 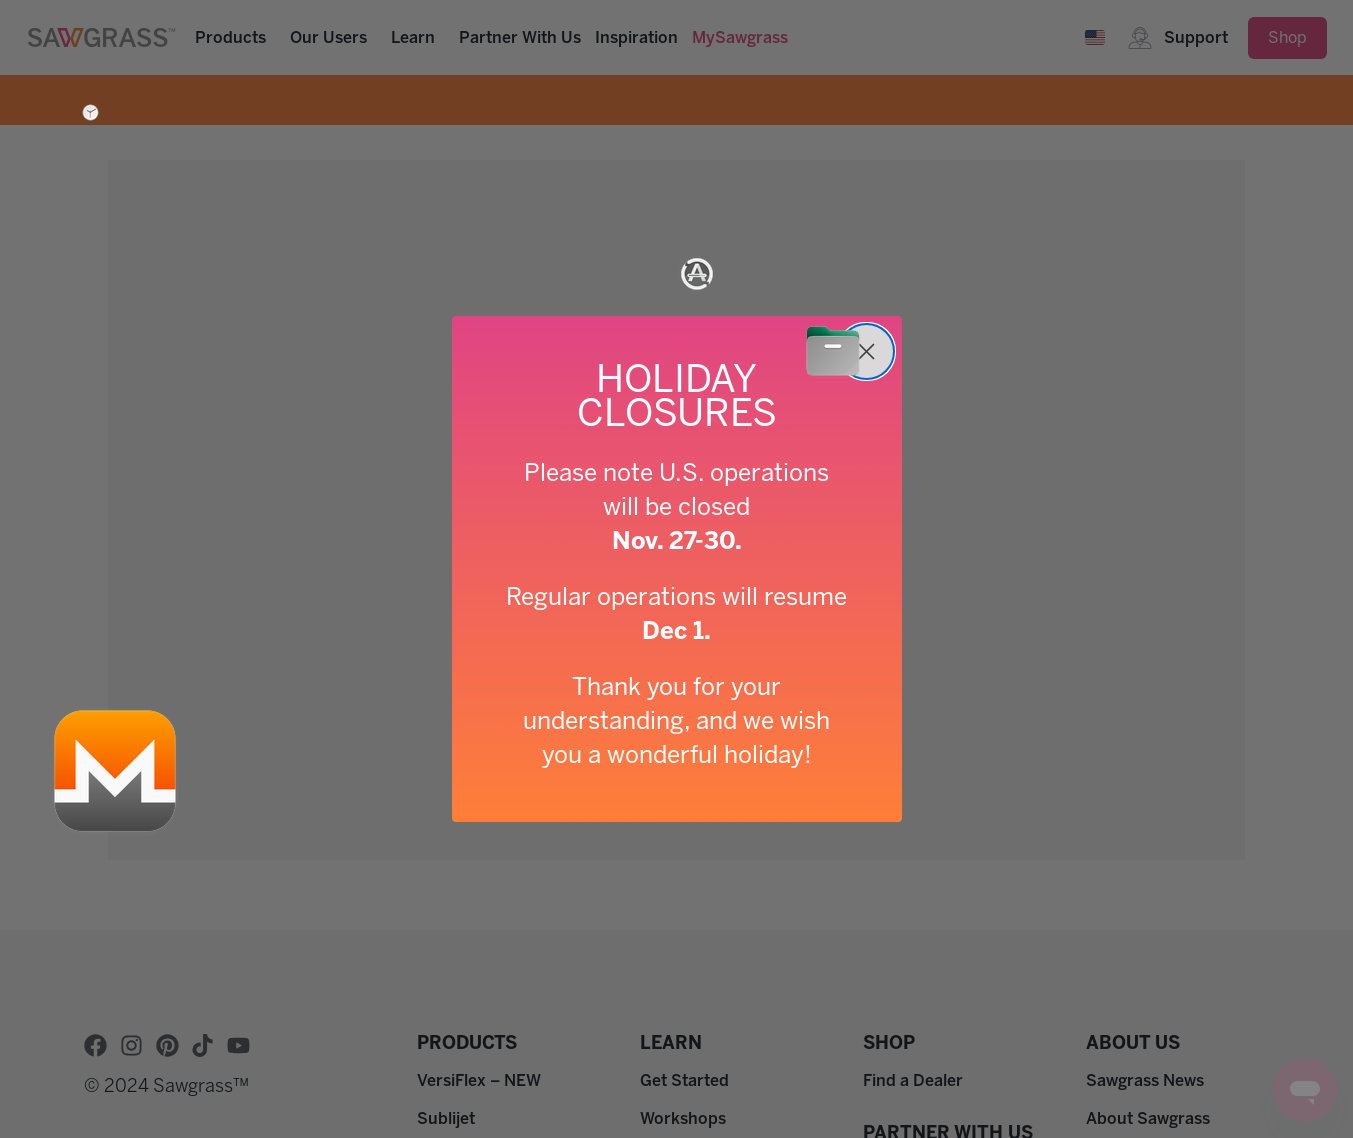 What do you see at coordinates (697, 274) in the screenshot?
I see `open the software update manager` at bounding box center [697, 274].